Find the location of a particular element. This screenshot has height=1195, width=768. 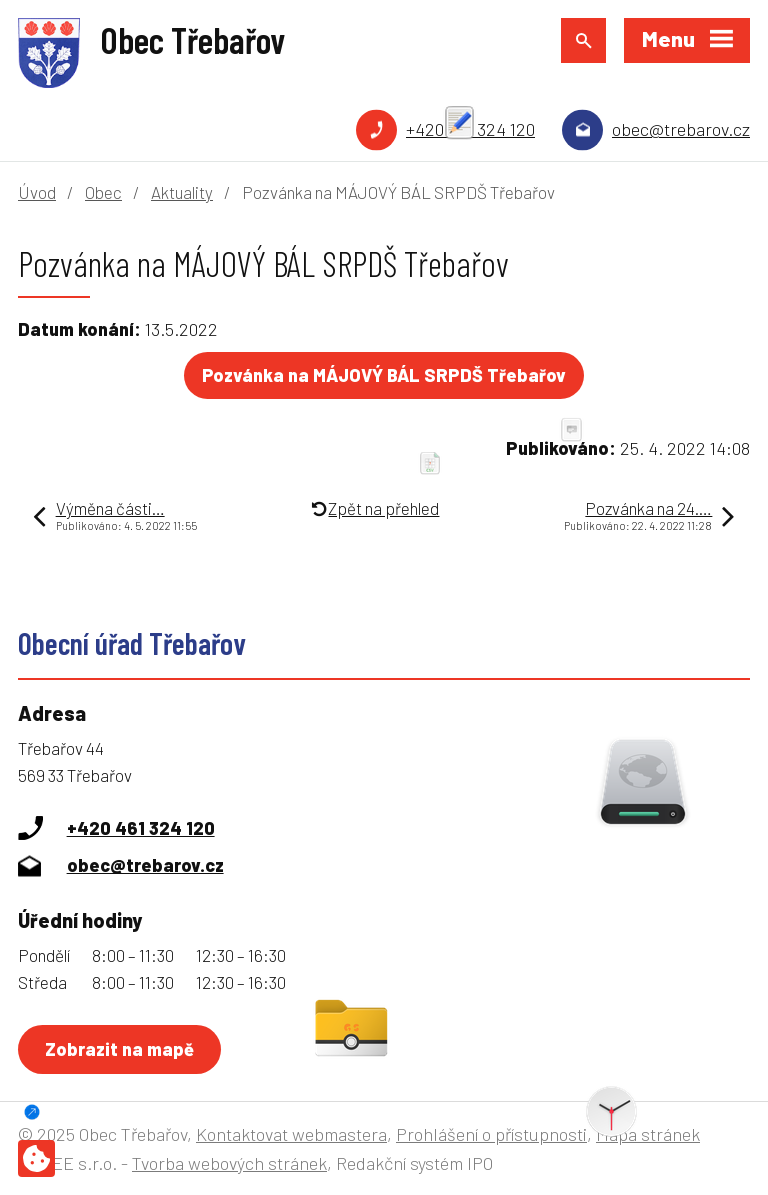

open folder containing pokémon game files is located at coordinates (351, 1030).